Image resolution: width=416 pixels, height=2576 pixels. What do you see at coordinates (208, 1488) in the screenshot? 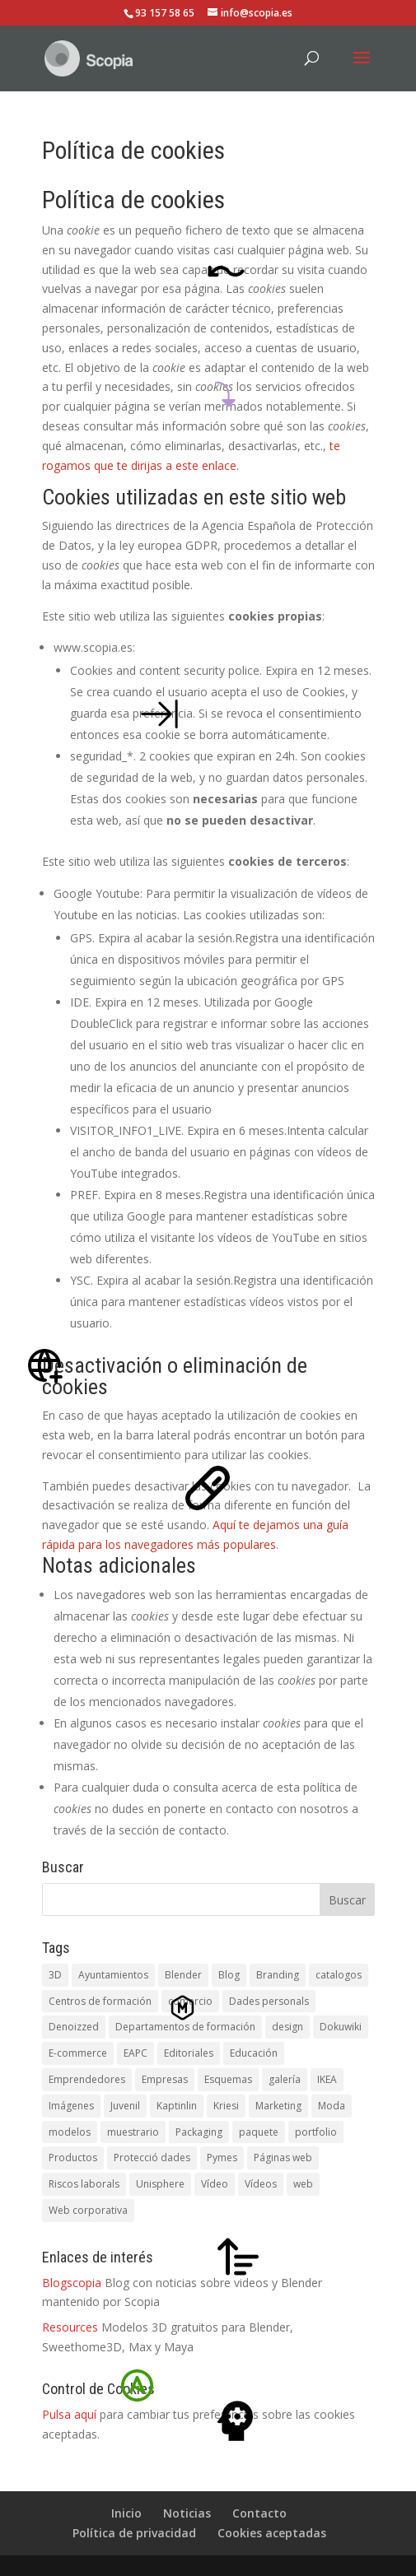
I see `access medication reminders` at bounding box center [208, 1488].